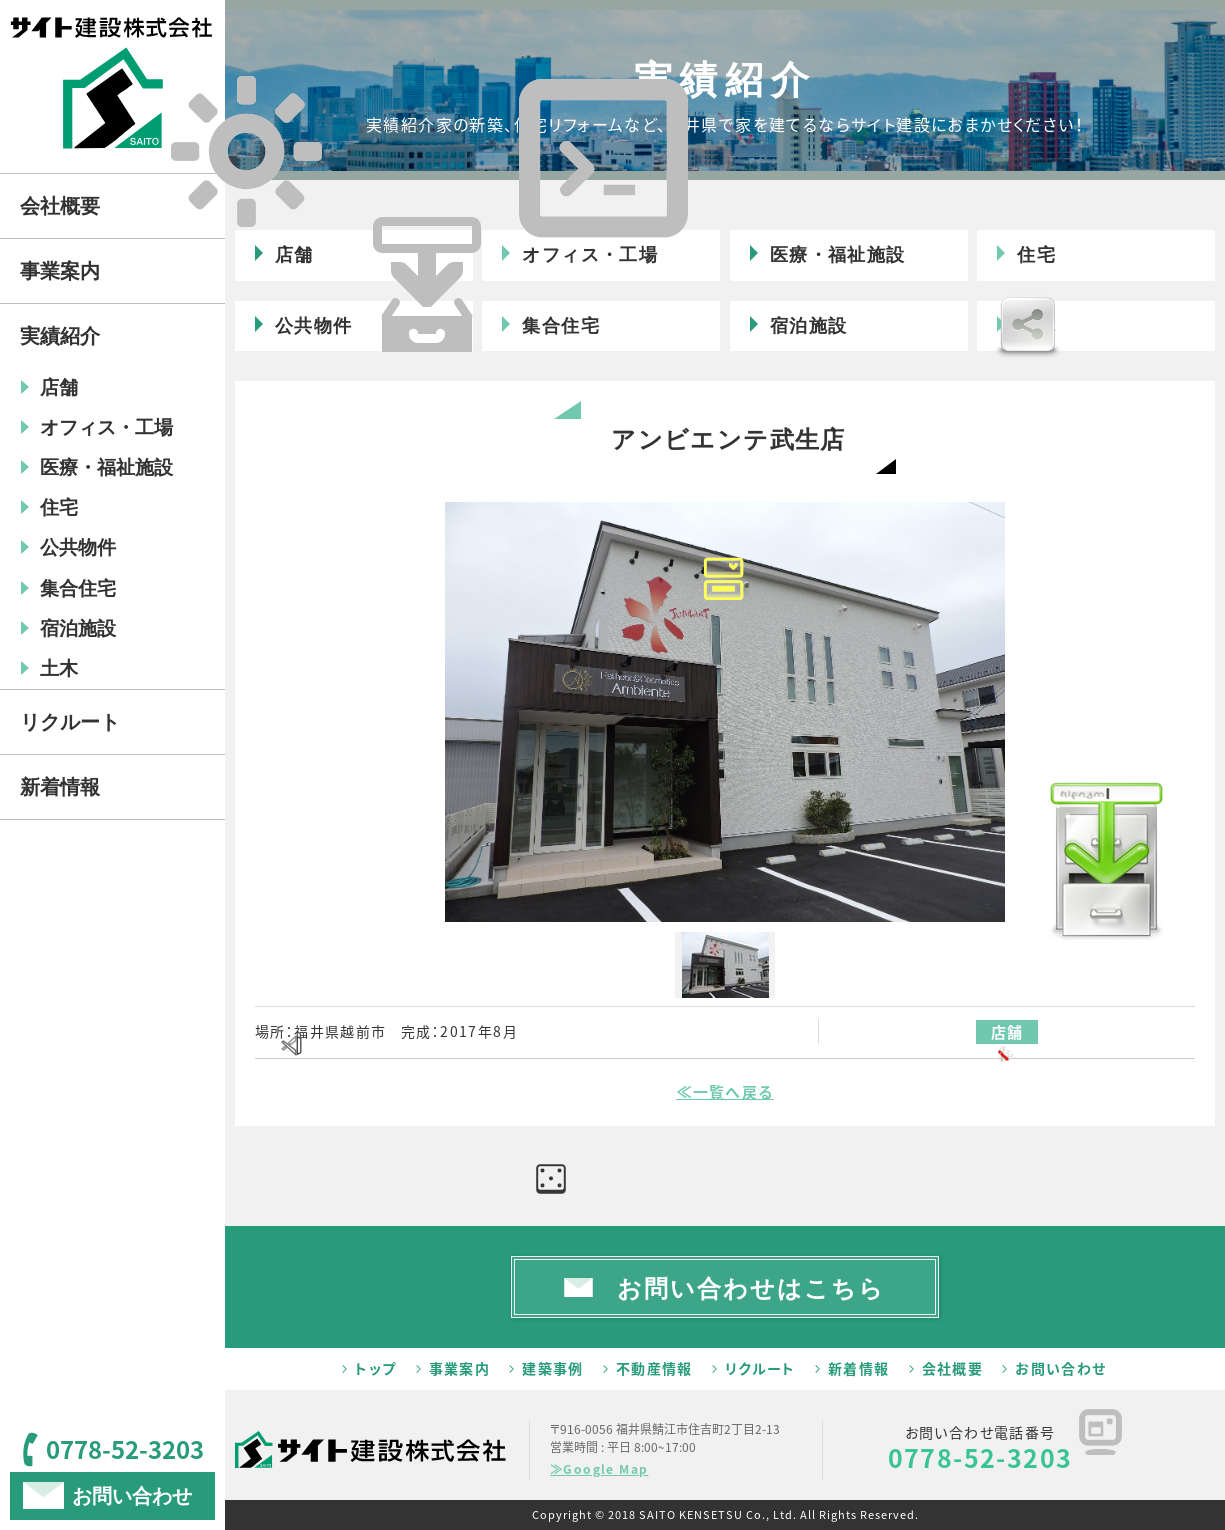 The height and width of the screenshot is (1530, 1225). Describe the element at coordinates (723, 577) in the screenshot. I see `gtk widget factory demo application` at that location.